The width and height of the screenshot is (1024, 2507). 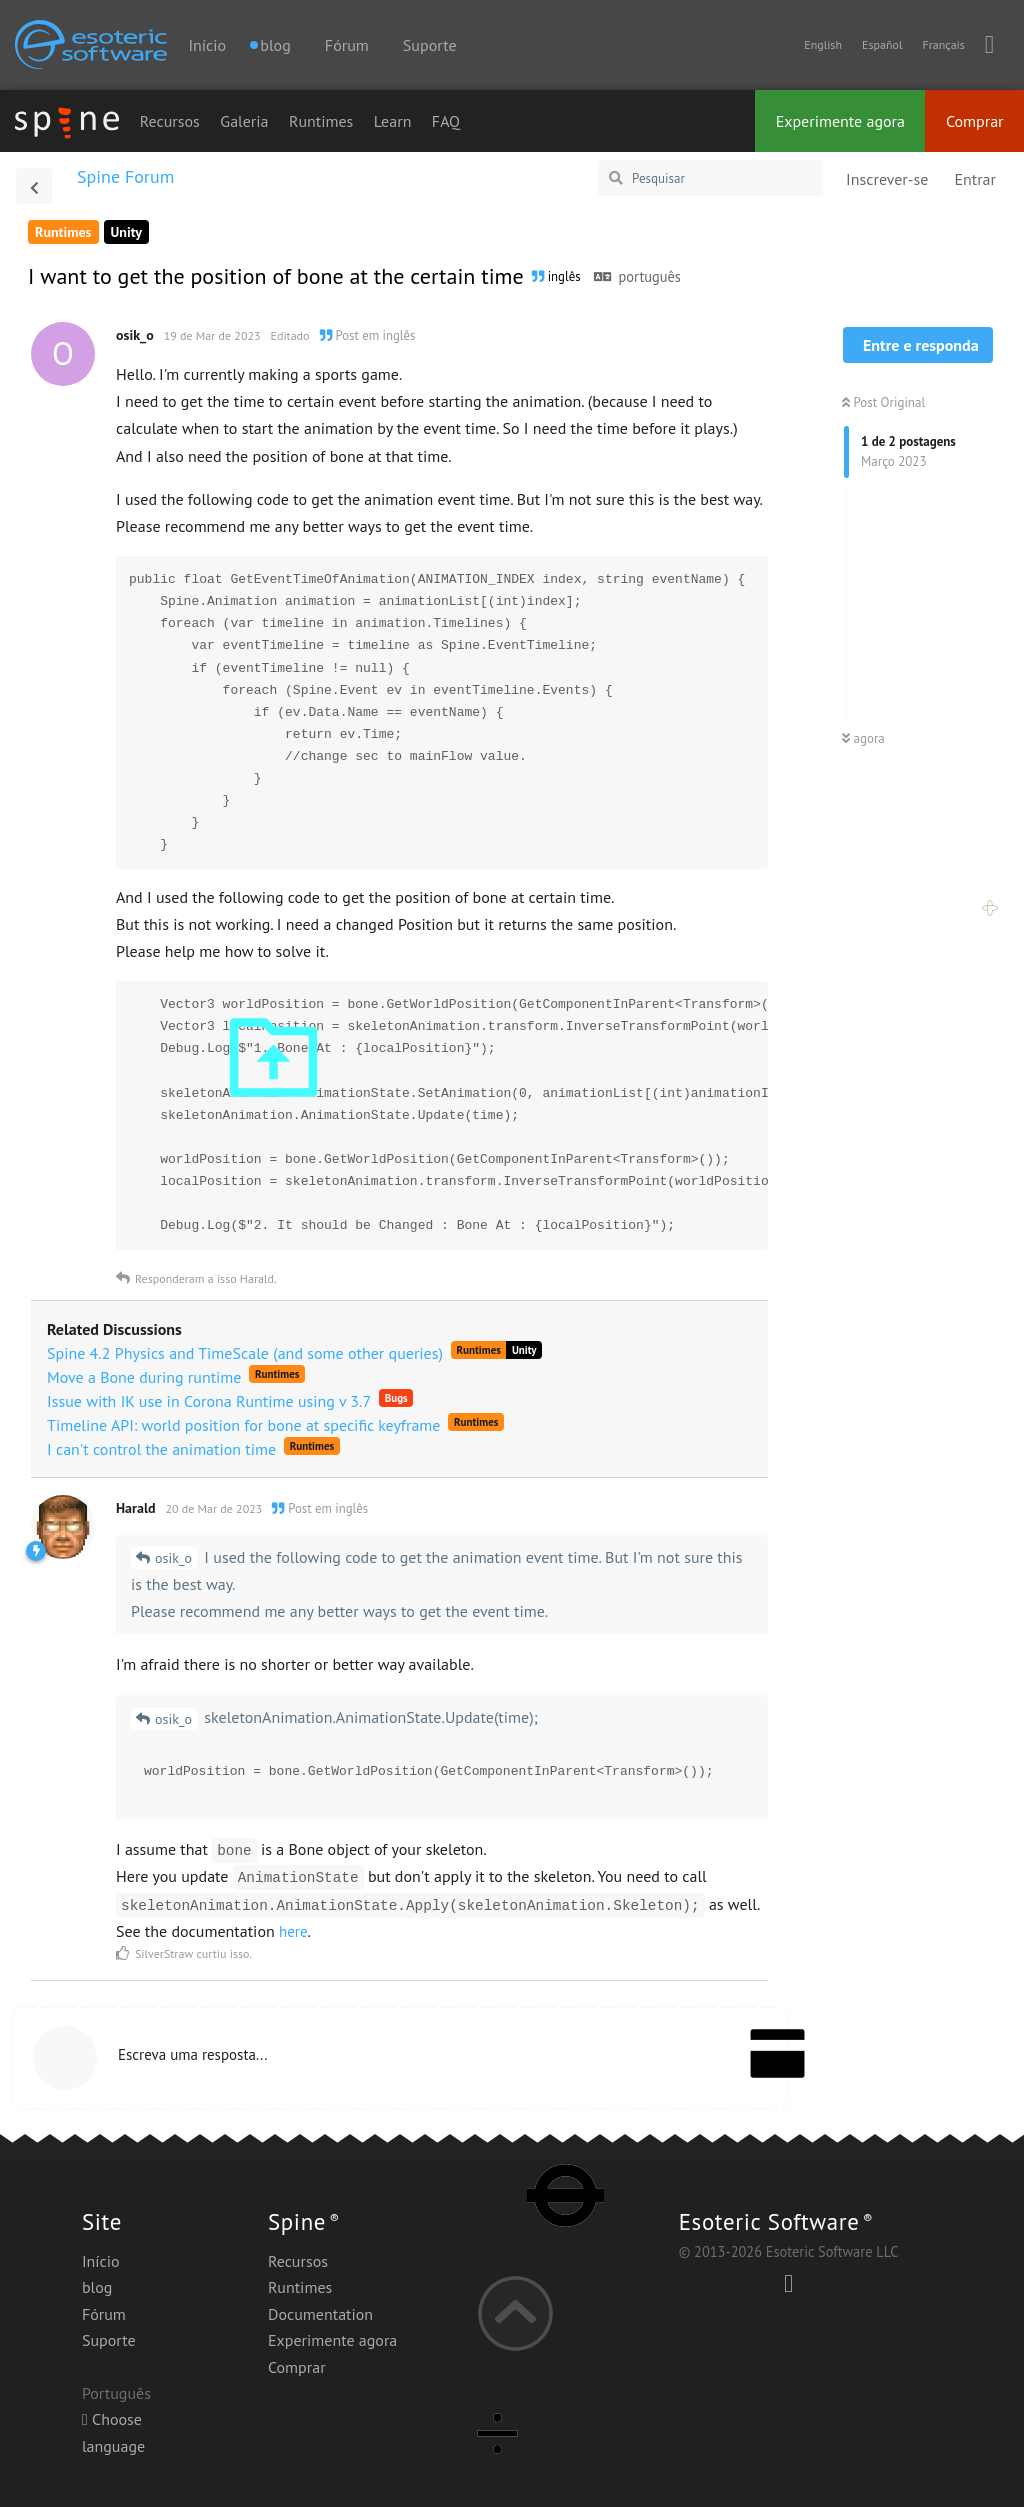 What do you see at coordinates (990, 908) in the screenshot?
I see `Temporal workflow platform logo` at bounding box center [990, 908].